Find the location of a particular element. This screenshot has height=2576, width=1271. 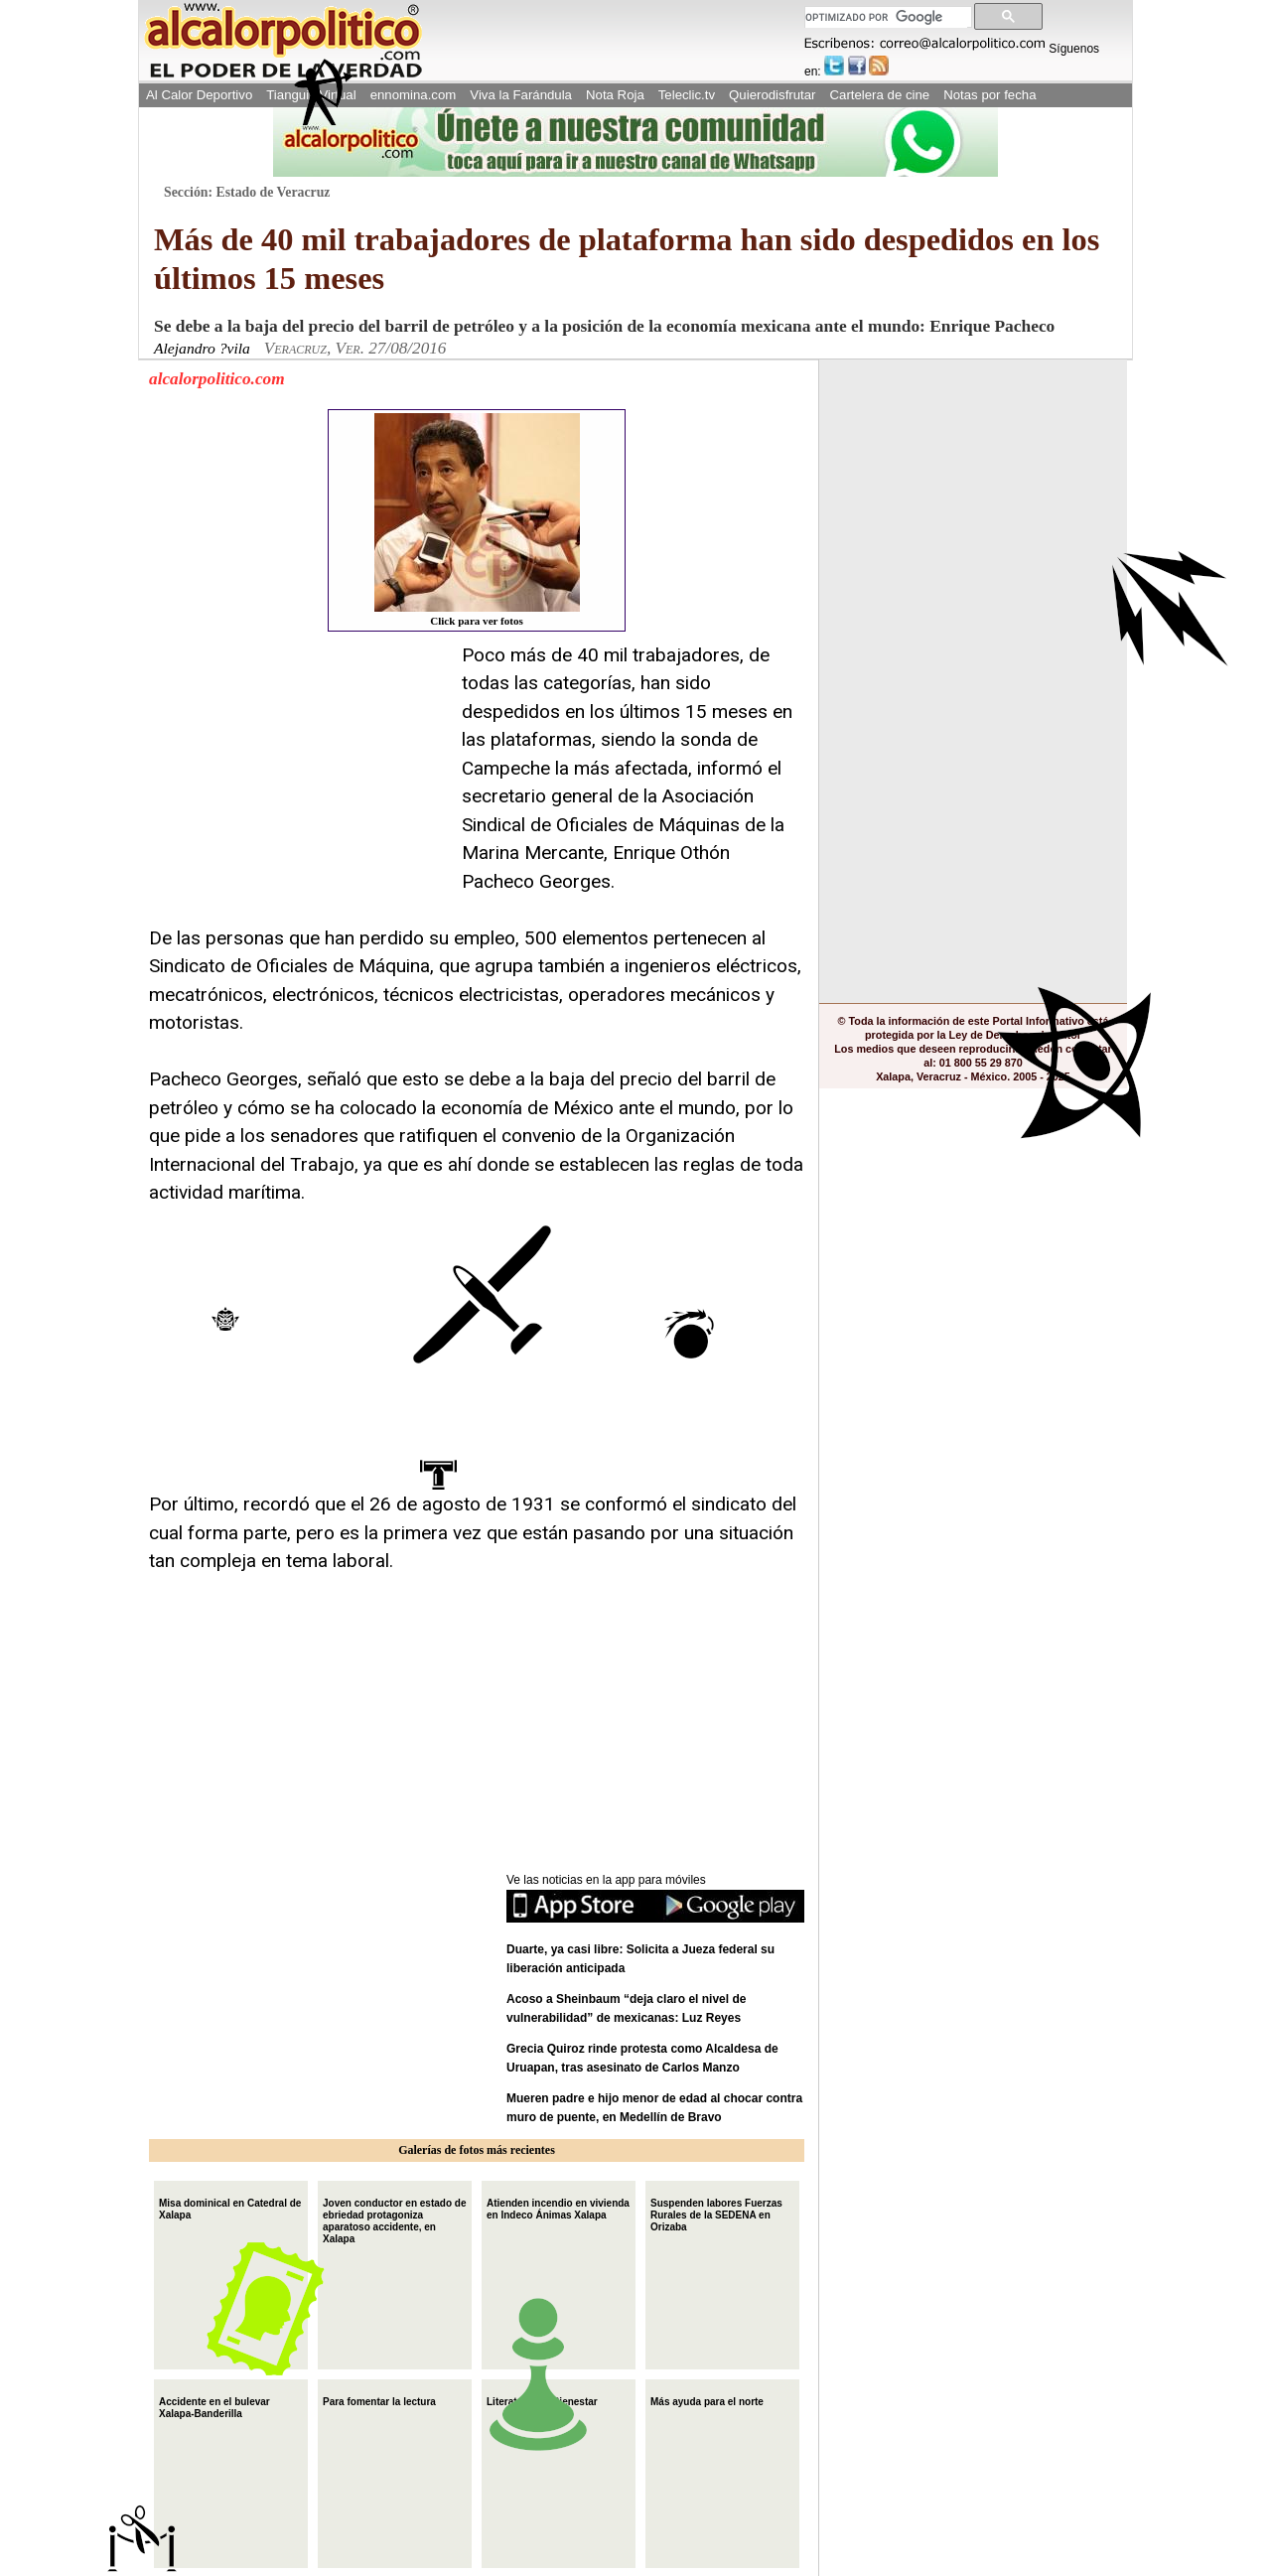

activate a bomb or explosive item in-game is located at coordinates (689, 1334).